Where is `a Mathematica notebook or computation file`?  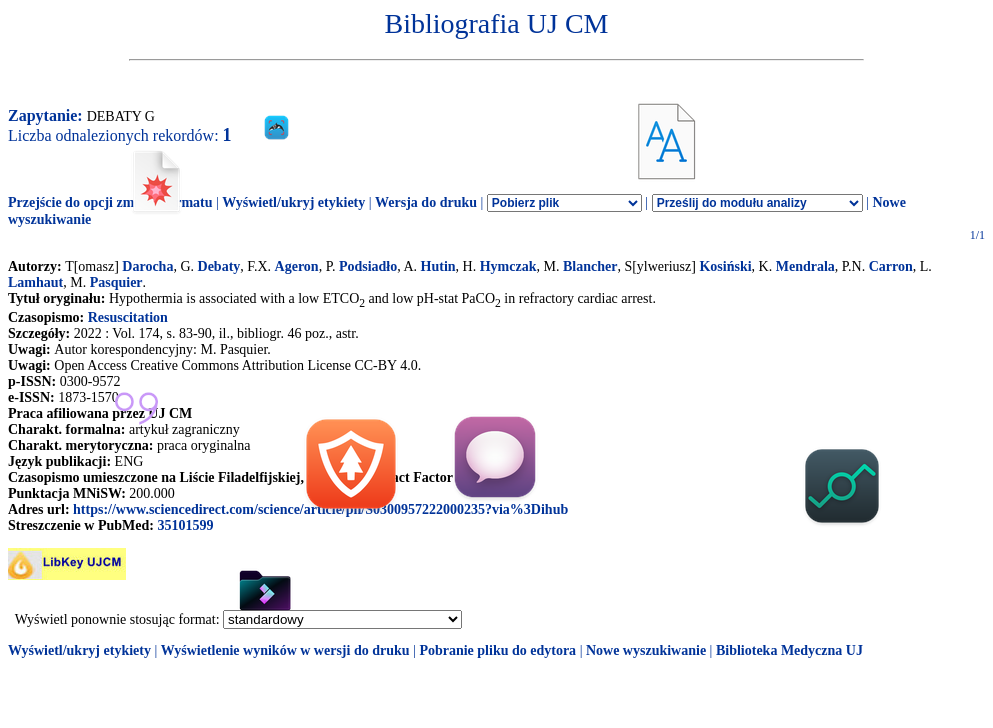 a Mathematica notebook or computation file is located at coordinates (156, 182).